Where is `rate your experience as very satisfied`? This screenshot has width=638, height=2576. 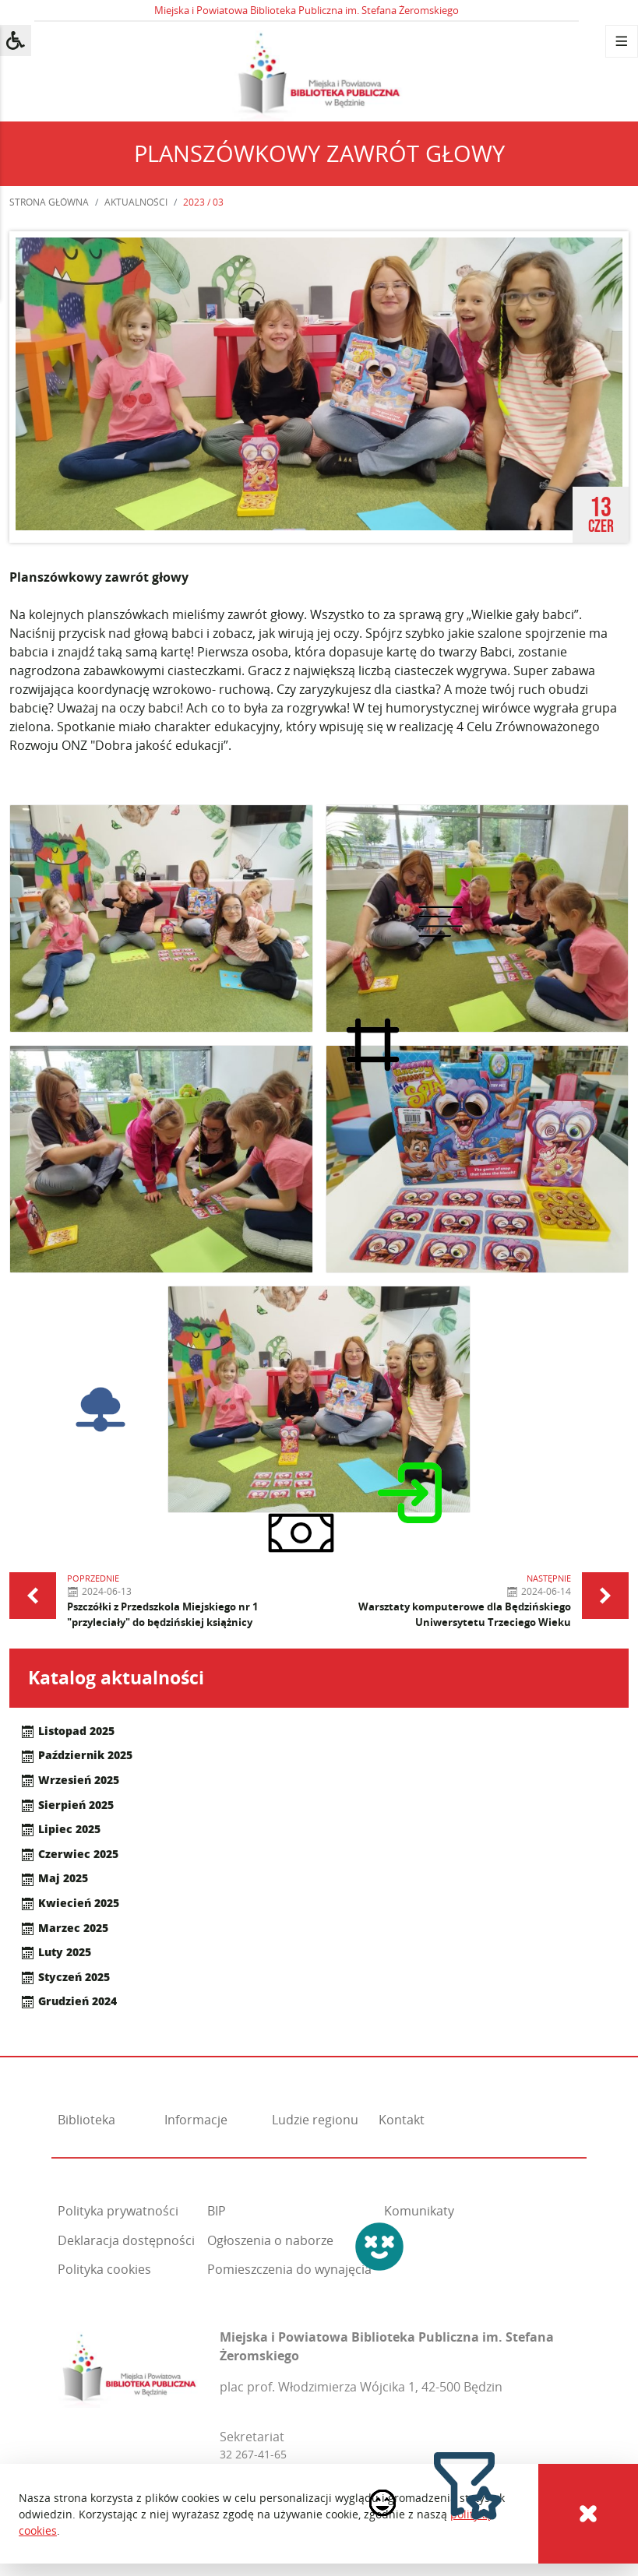
rate your experience as very satisfied is located at coordinates (382, 2503).